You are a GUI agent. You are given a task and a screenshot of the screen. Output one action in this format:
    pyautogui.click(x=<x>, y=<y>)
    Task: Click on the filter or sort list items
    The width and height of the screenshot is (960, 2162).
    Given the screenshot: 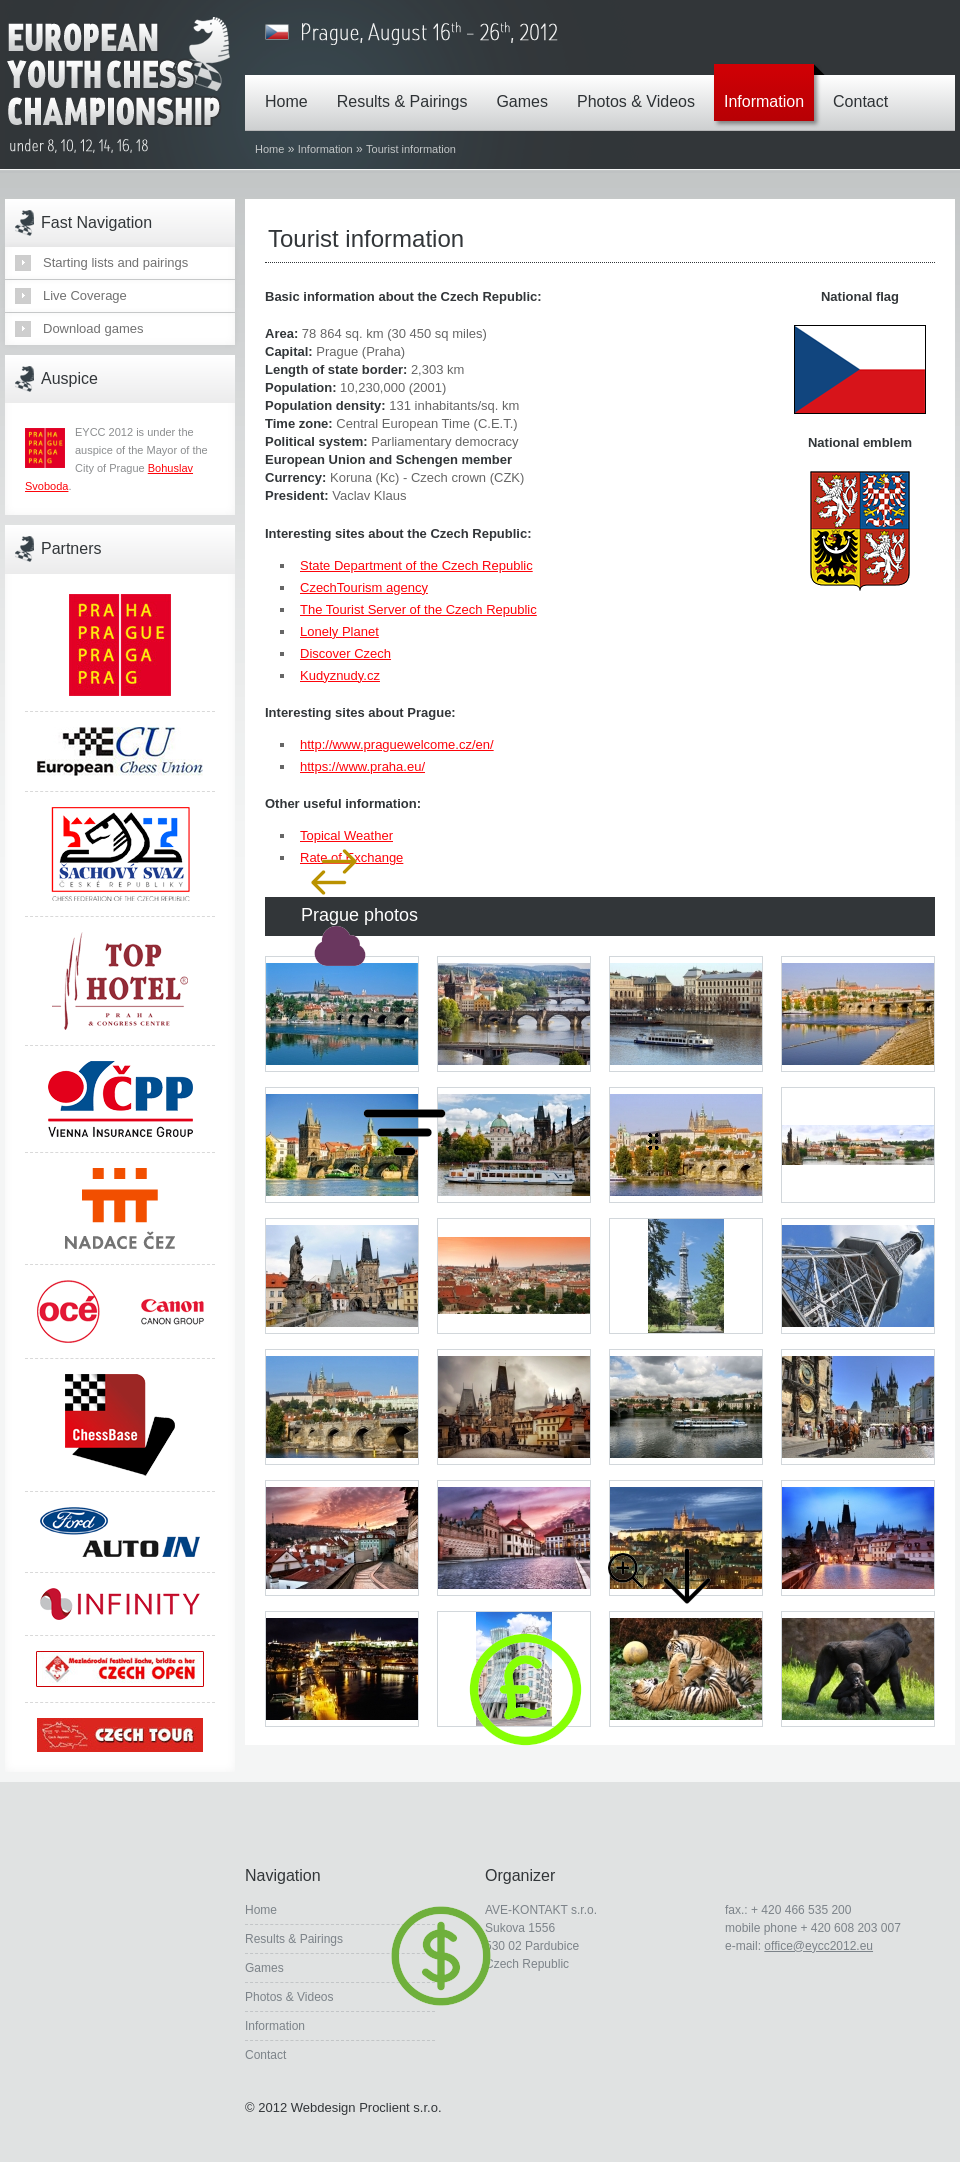 What is the action you would take?
    pyautogui.click(x=404, y=1132)
    